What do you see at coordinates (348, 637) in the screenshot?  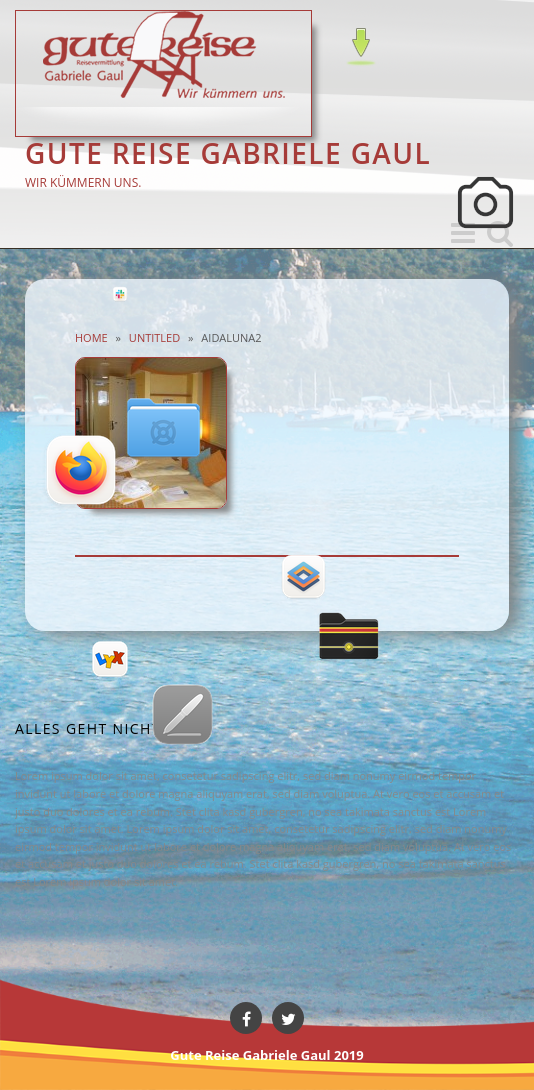 I see `folder for pokémon luxury ball collection or related game files` at bounding box center [348, 637].